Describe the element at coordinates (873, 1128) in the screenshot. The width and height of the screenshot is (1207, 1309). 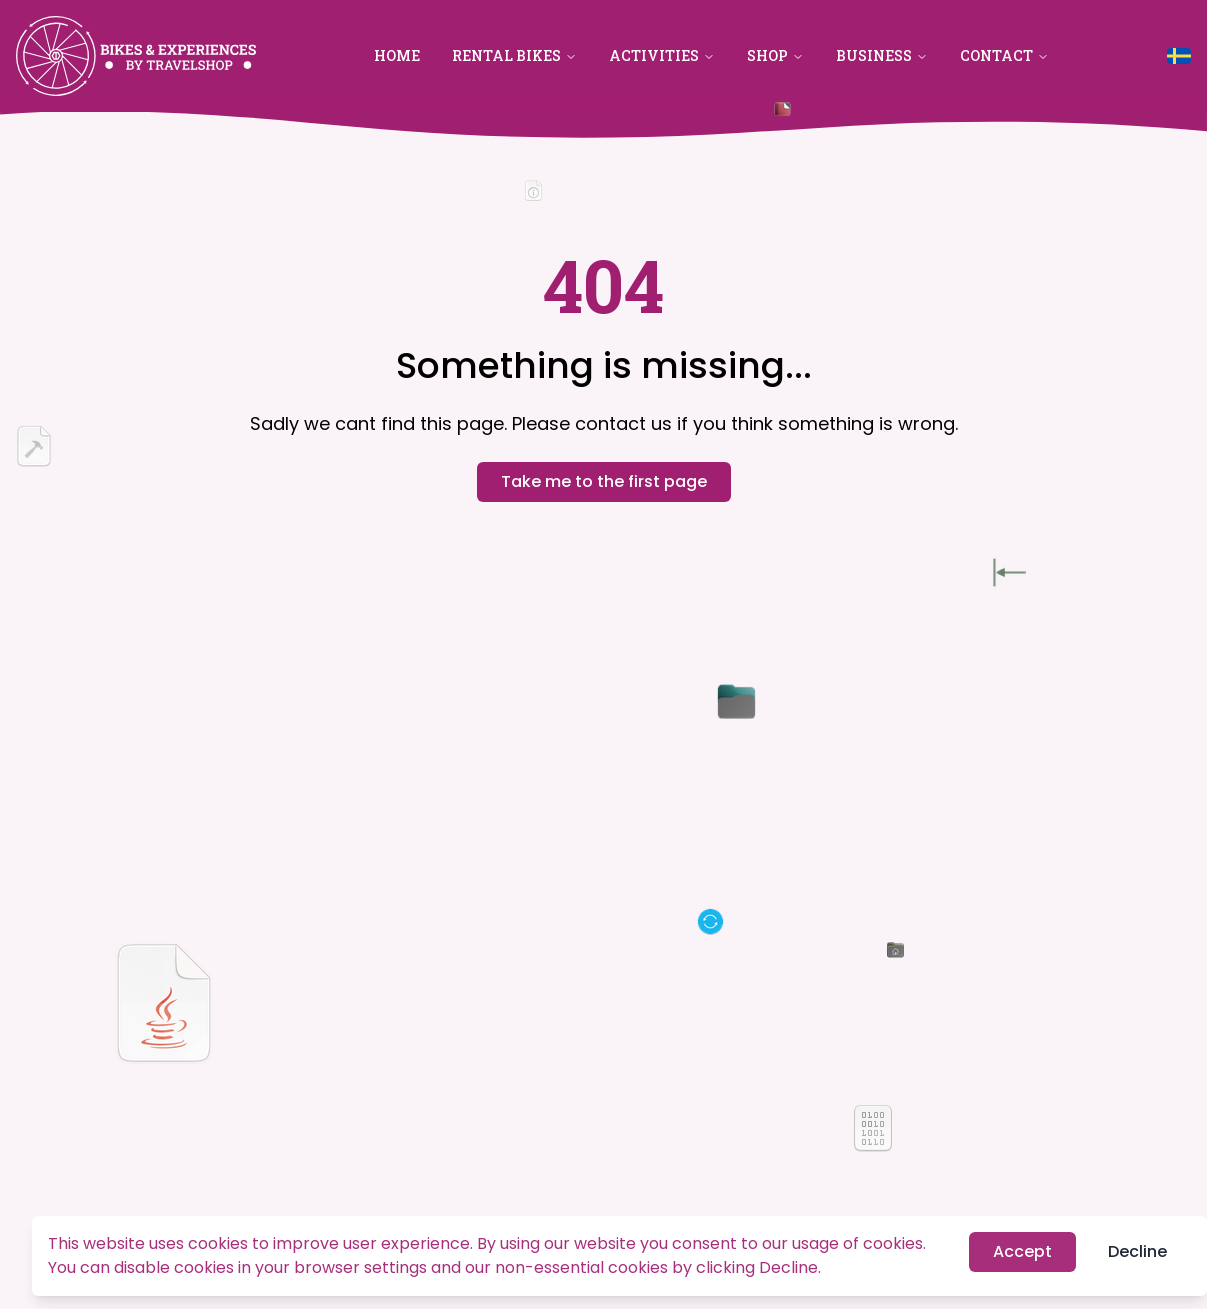
I see `indicates a Windows executable or downloadable program file` at that location.